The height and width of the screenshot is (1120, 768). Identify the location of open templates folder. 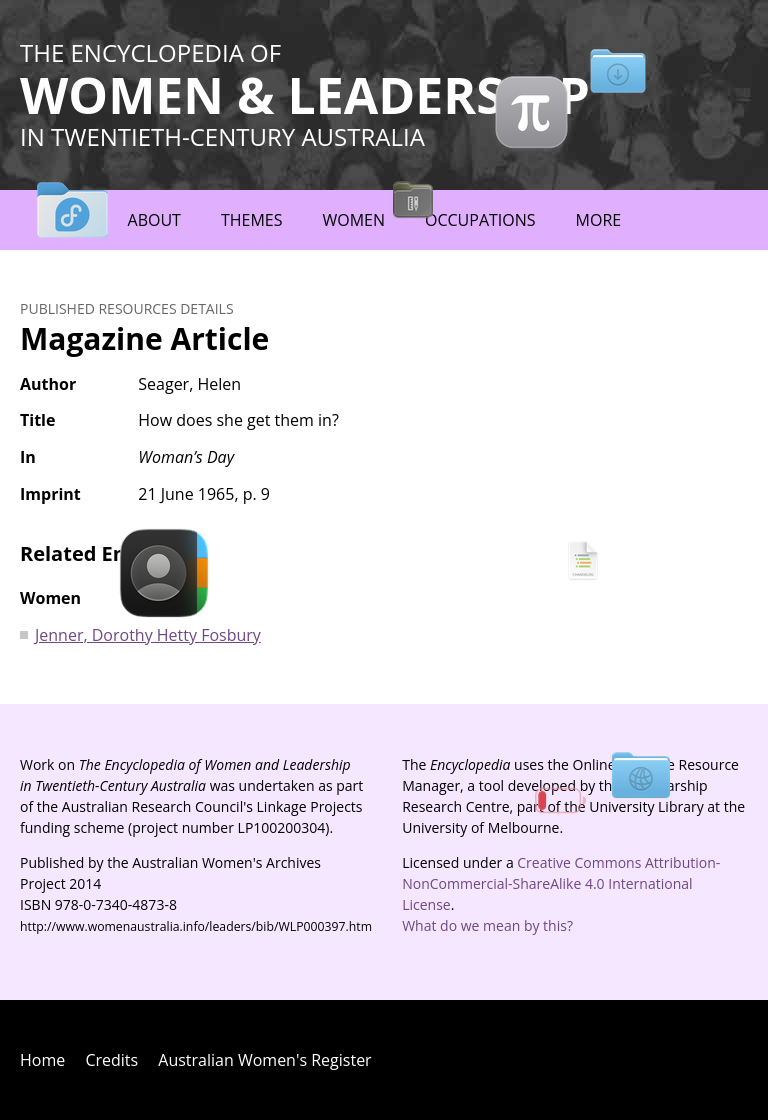
(413, 199).